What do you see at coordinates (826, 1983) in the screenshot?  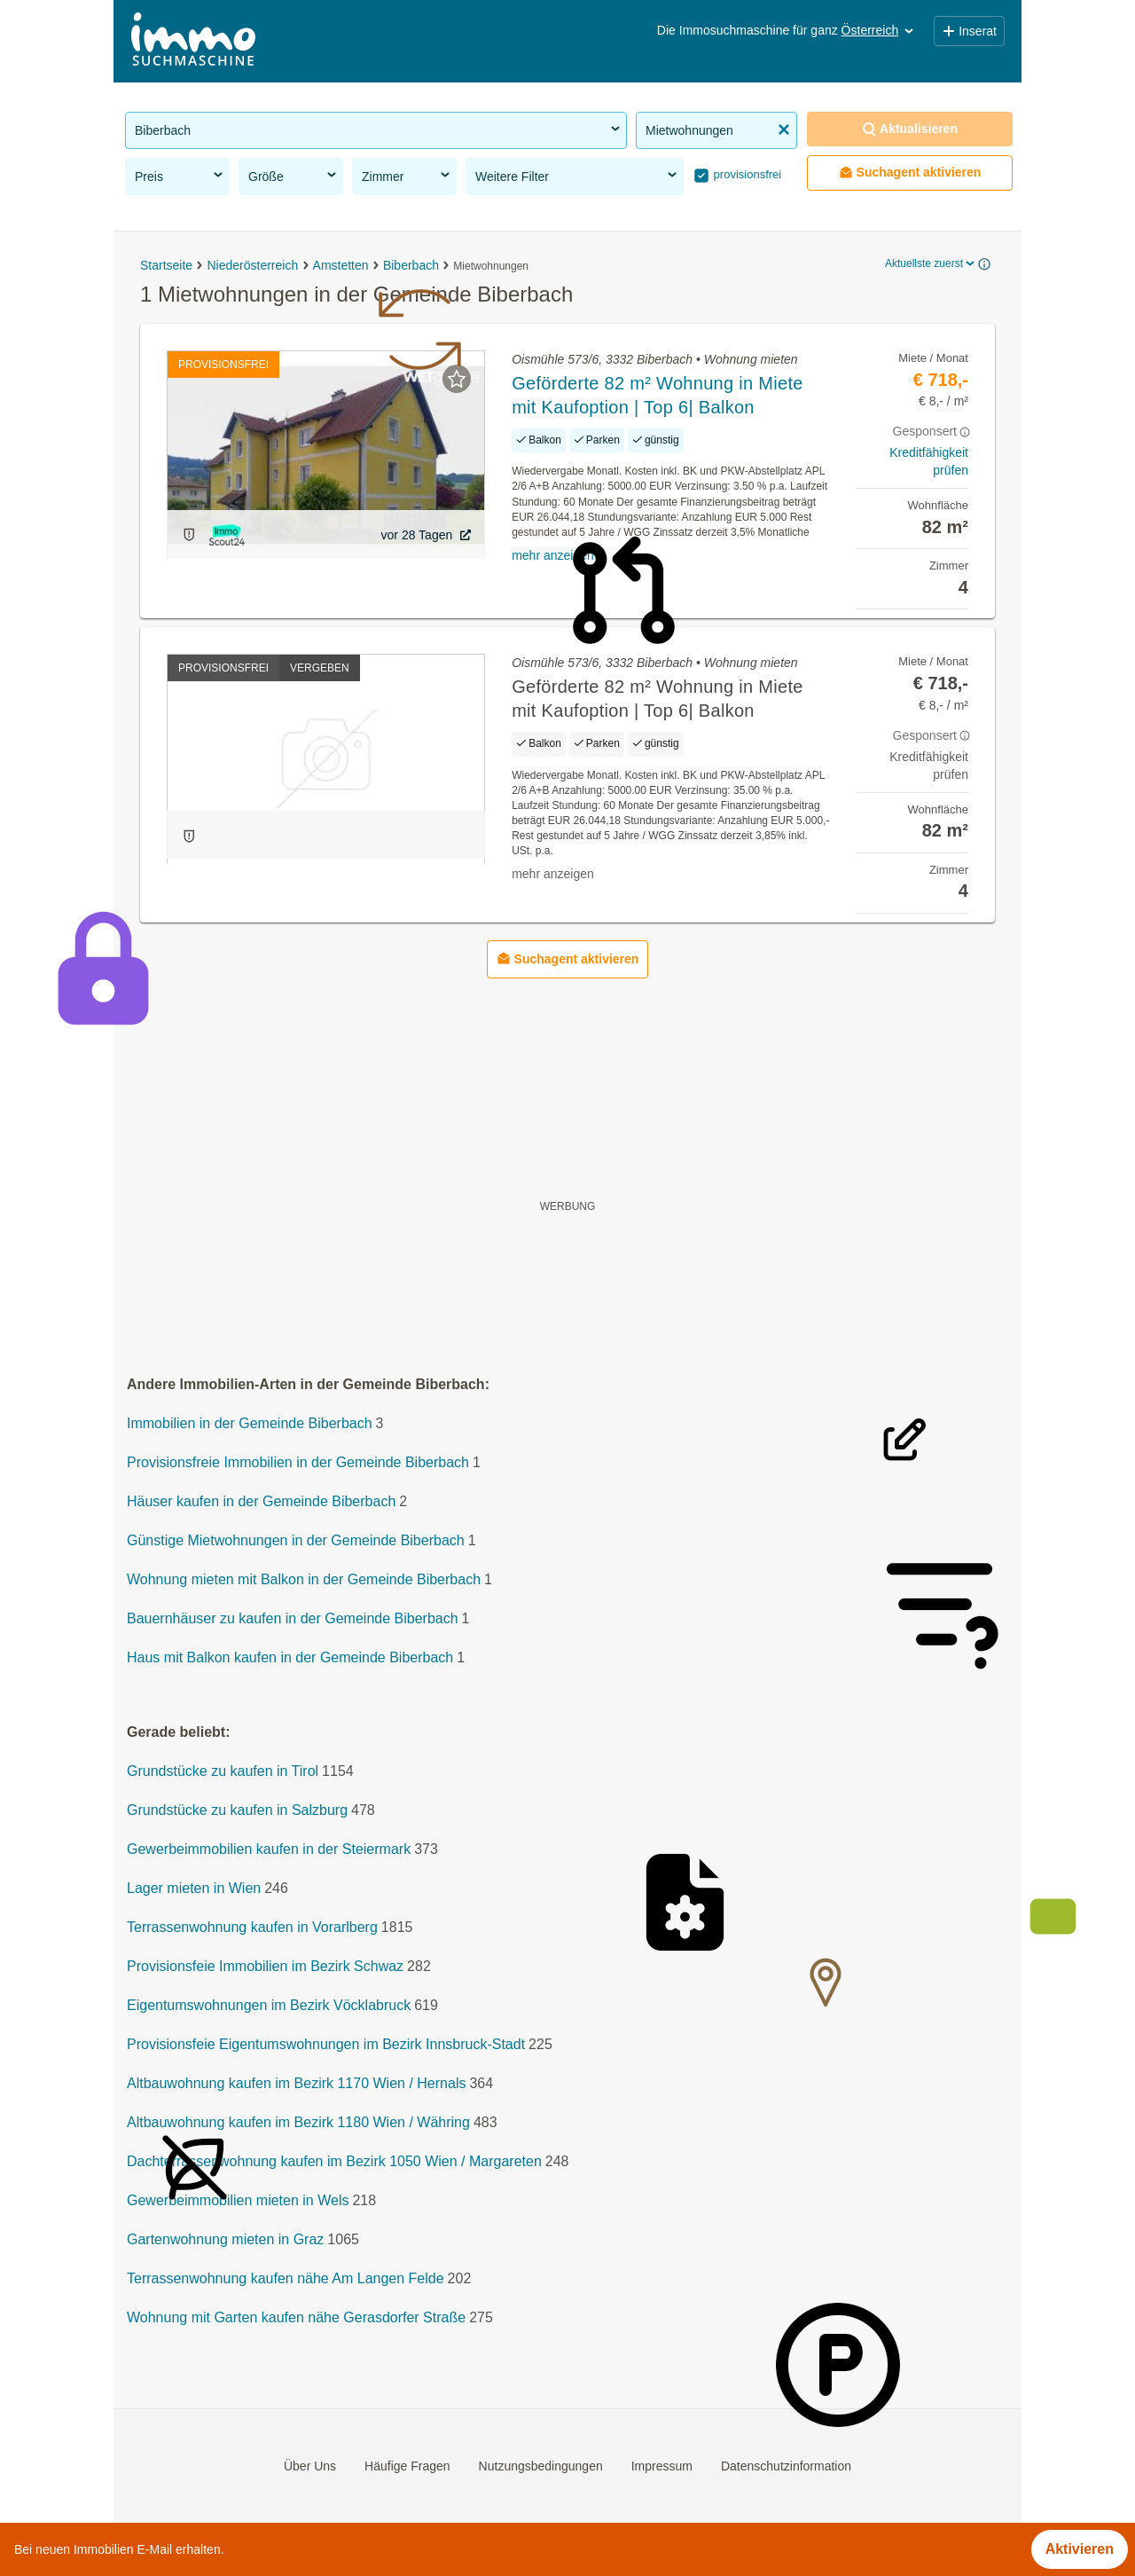 I see `view or set your current location` at bounding box center [826, 1983].